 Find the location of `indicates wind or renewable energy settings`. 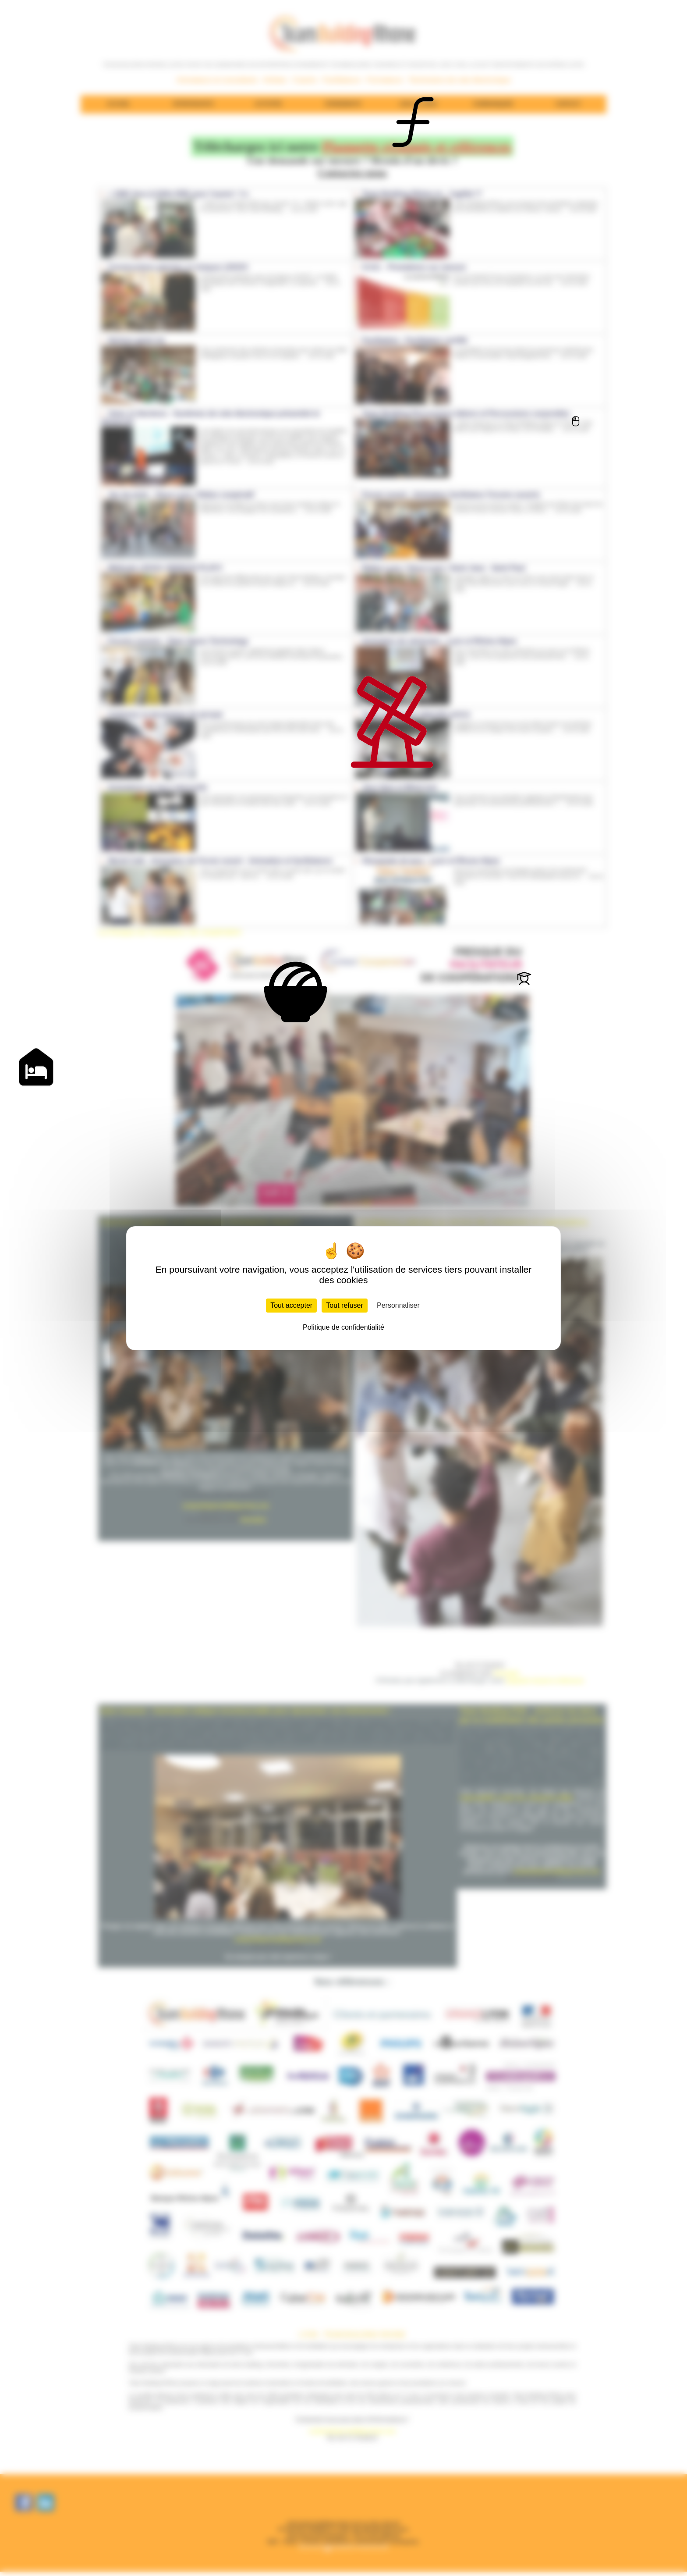

indicates wind or renewable energy settings is located at coordinates (392, 723).